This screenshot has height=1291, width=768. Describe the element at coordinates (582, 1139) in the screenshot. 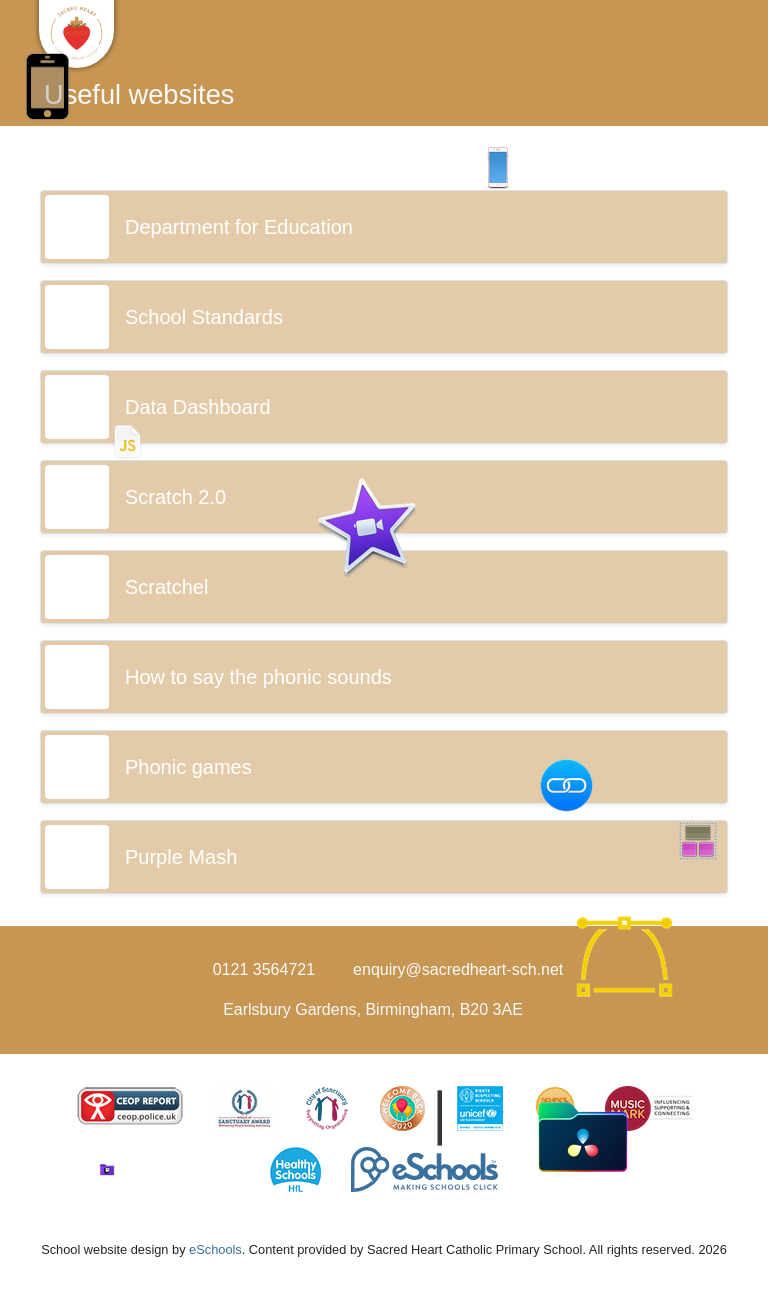

I see `open davinci resolve project files folder` at that location.